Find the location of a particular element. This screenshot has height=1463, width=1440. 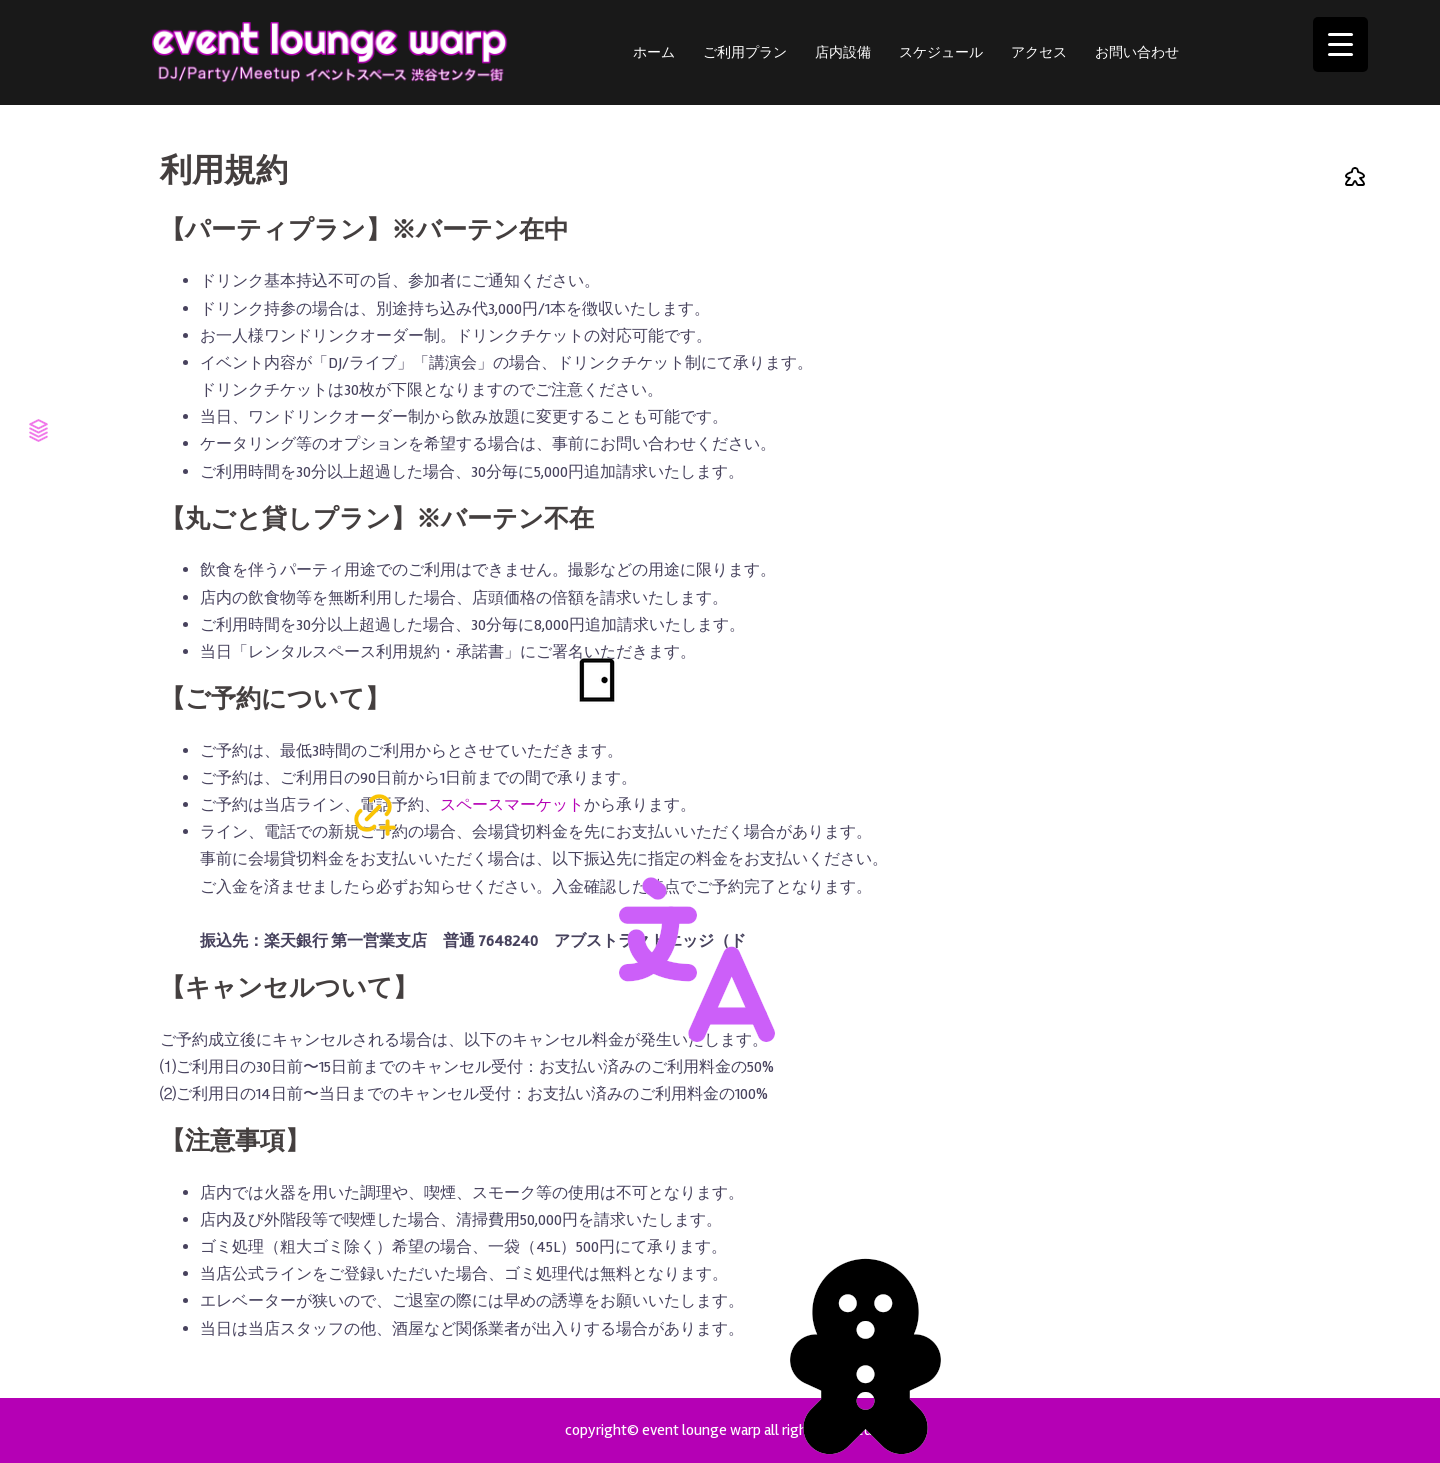

change language settings is located at coordinates (697, 964).